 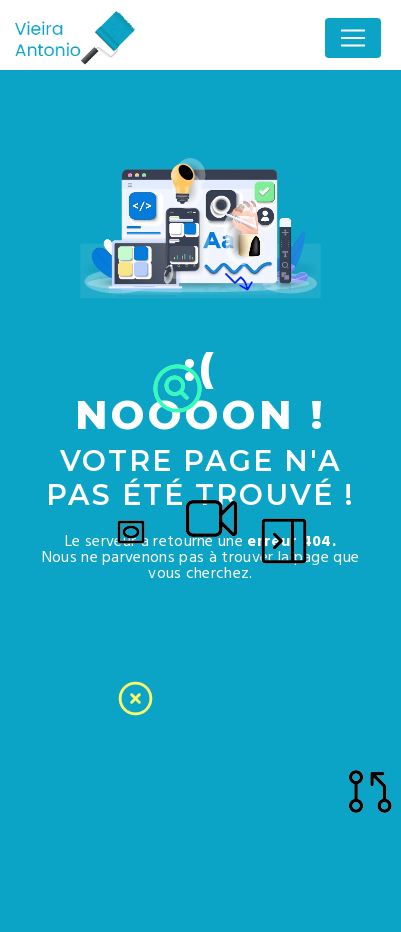 I want to click on collapse the sidebar panel, so click(x=284, y=541).